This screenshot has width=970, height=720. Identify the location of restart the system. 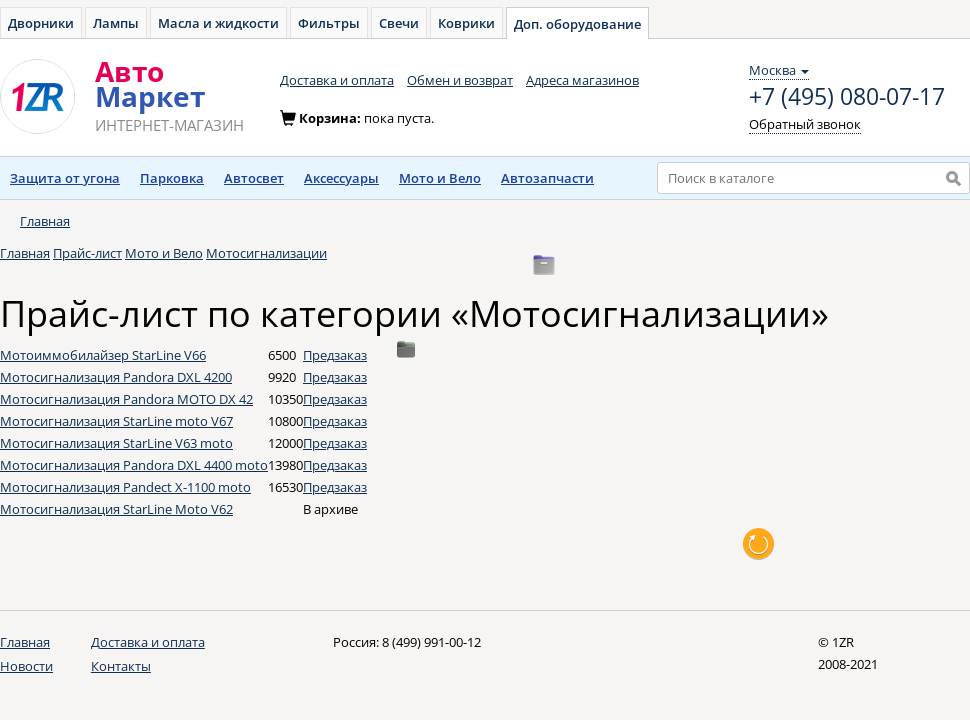
(759, 544).